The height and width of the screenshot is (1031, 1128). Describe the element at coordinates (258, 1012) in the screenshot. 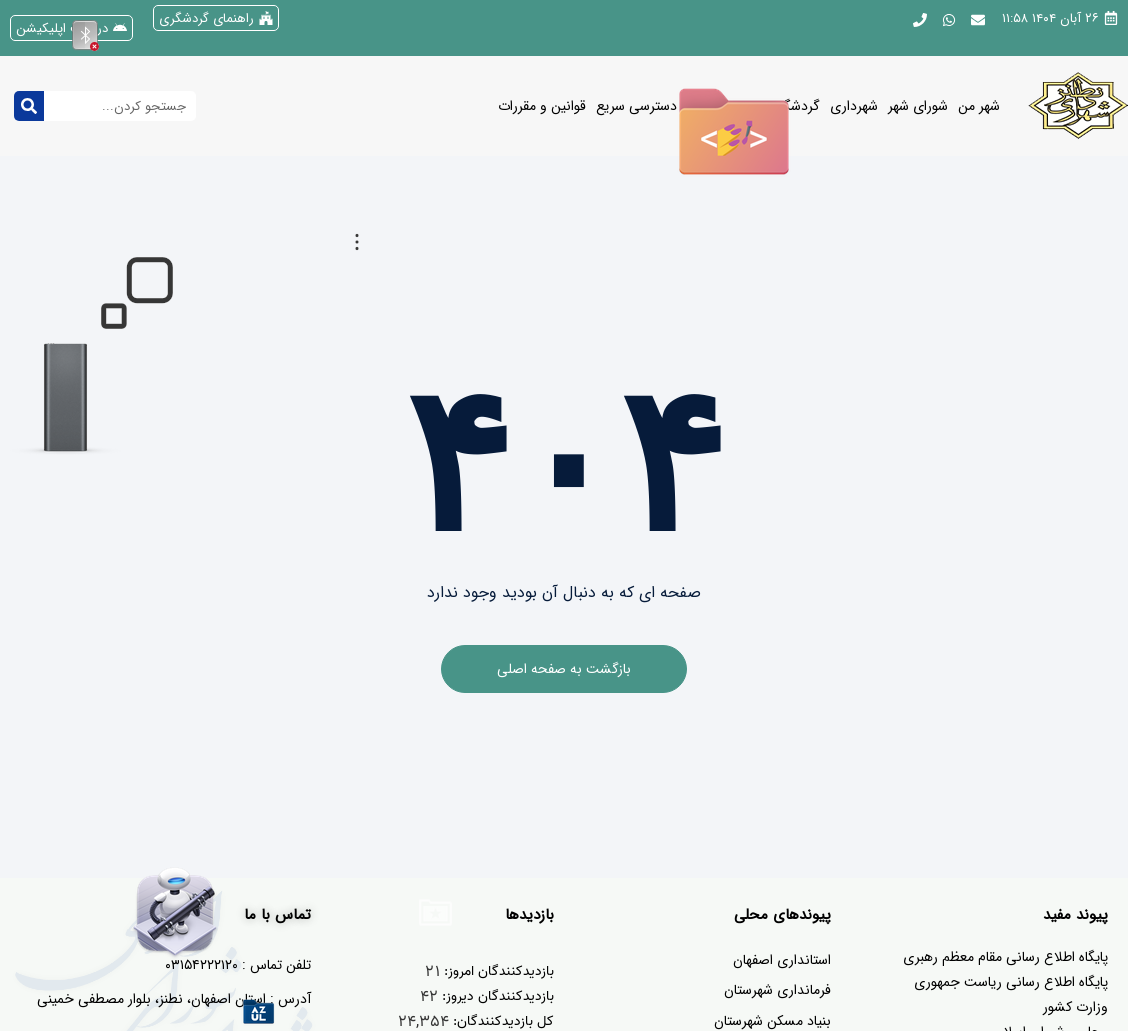

I see `open the azul folder` at that location.